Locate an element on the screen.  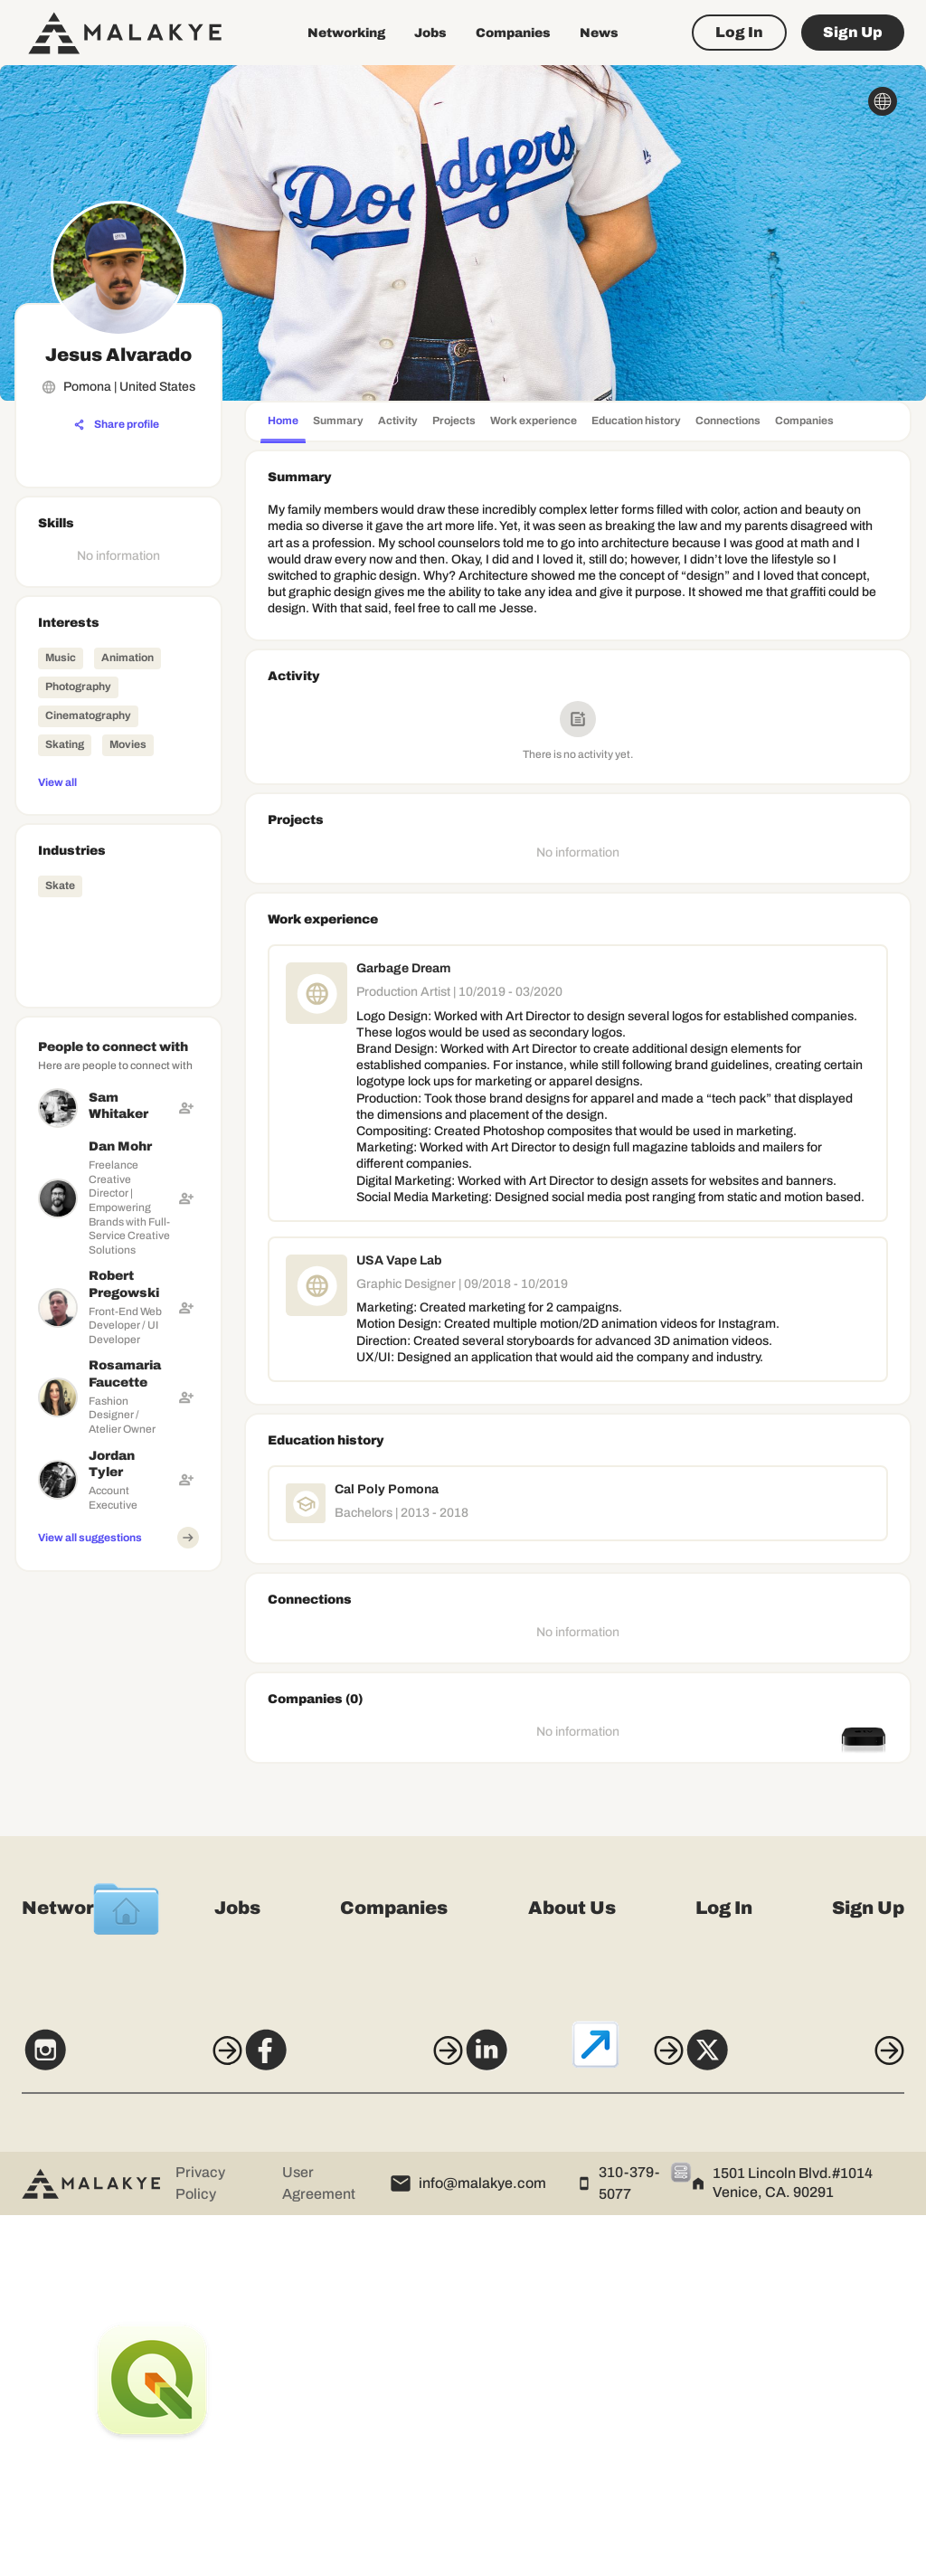
indicates a shortcut to another file or application is located at coordinates (595, 2044).